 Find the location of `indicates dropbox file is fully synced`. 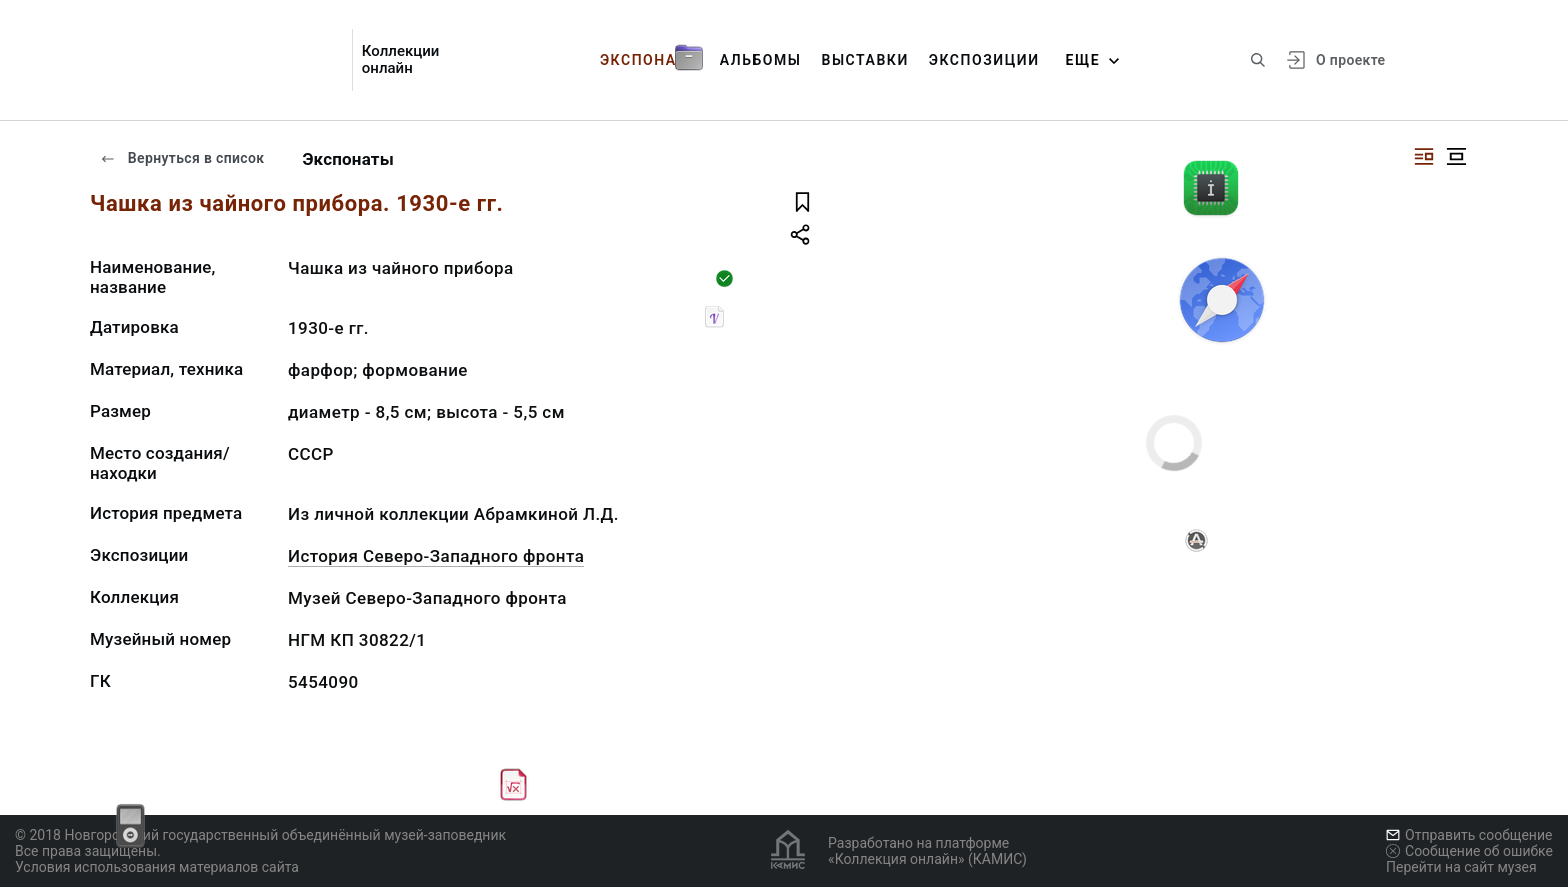

indicates dropbox file is fully synced is located at coordinates (724, 278).